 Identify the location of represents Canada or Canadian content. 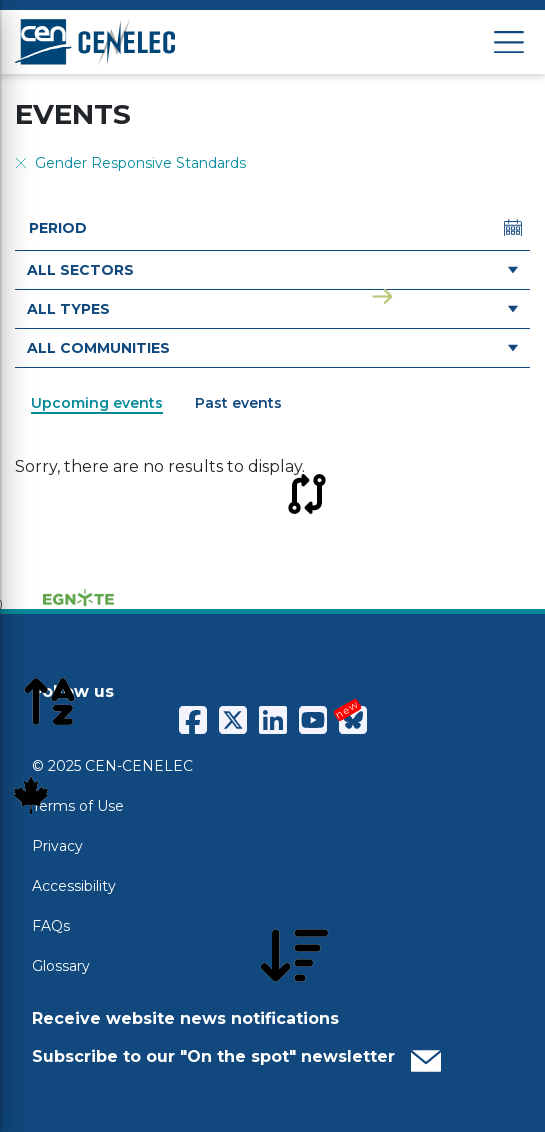
(31, 795).